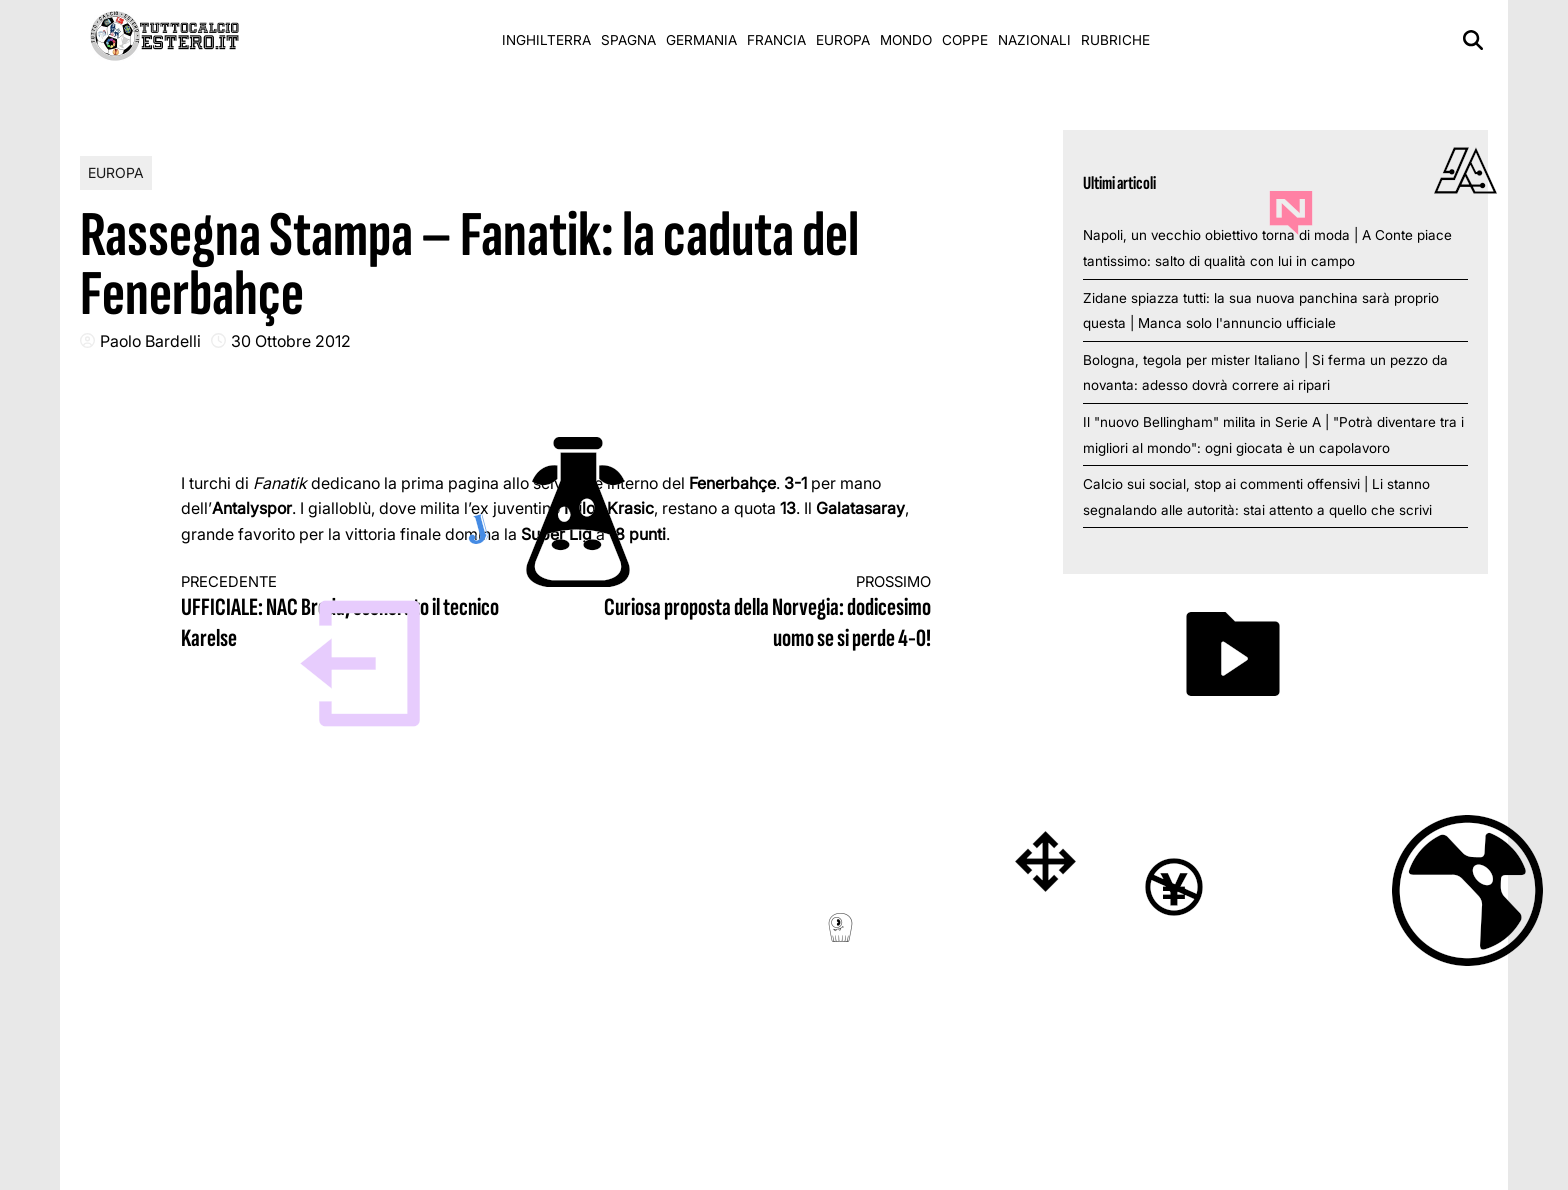  What do you see at coordinates (1174, 887) in the screenshot?
I see `indicates non-commercial use license for Japan (yen symbol)` at bounding box center [1174, 887].